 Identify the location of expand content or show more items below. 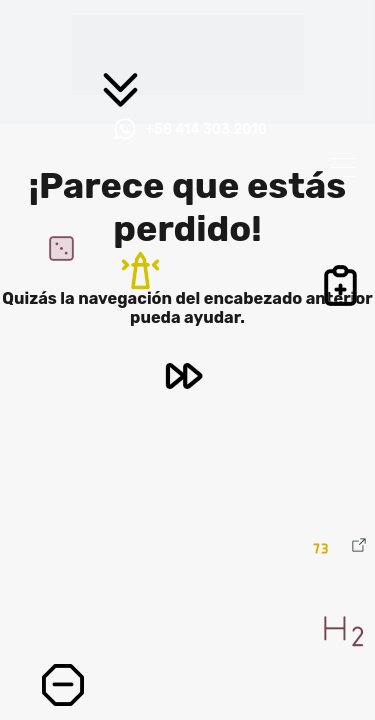
(120, 88).